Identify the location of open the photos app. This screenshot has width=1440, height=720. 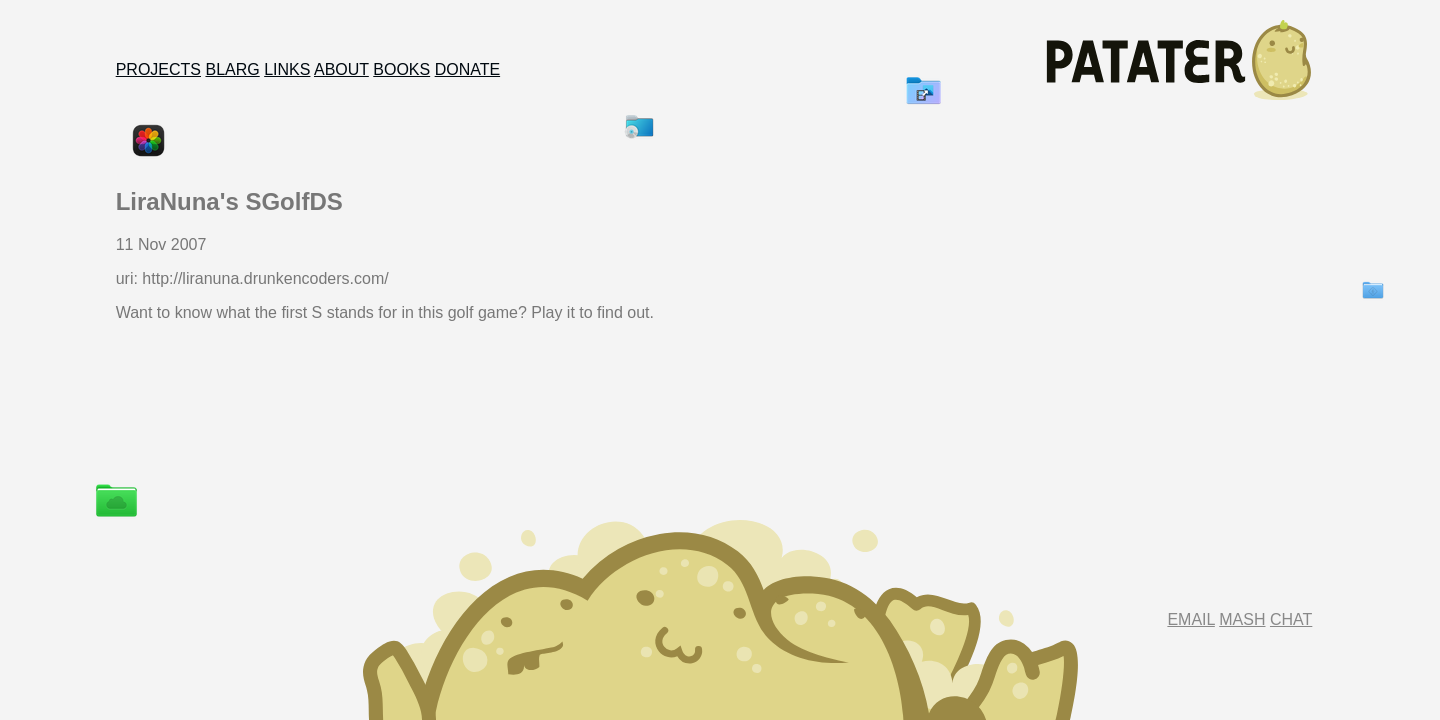
(148, 140).